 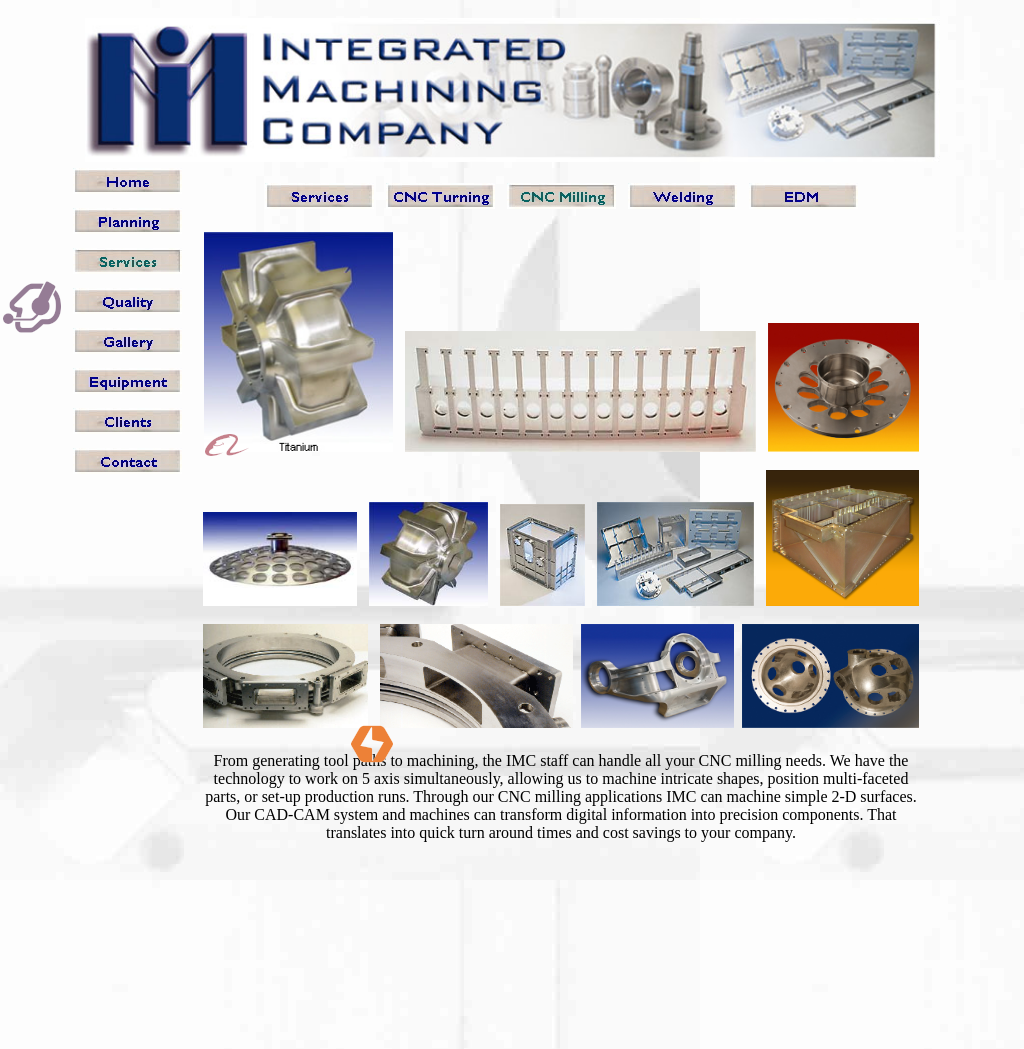 I want to click on open zoiper VoIP calling app, so click(x=32, y=307).